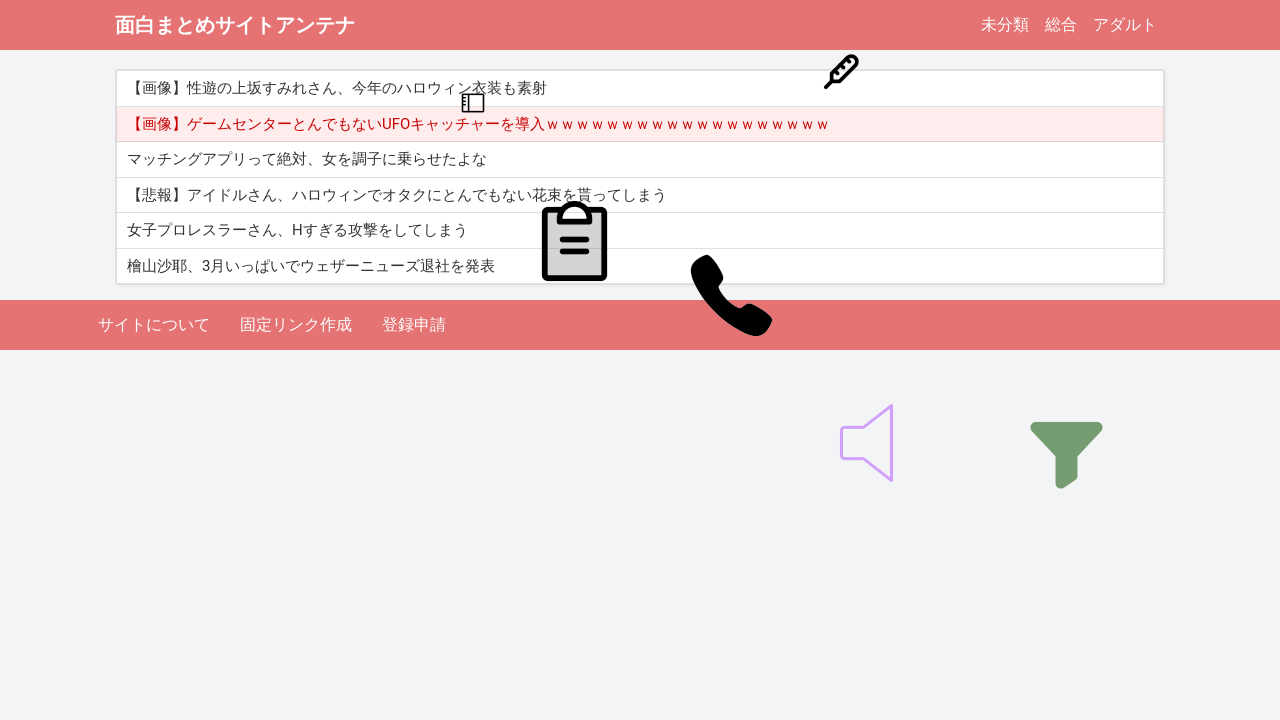 The width and height of the screenshot is (1280, 720). I want to click on speaker with no audio output, so click(879, 443).